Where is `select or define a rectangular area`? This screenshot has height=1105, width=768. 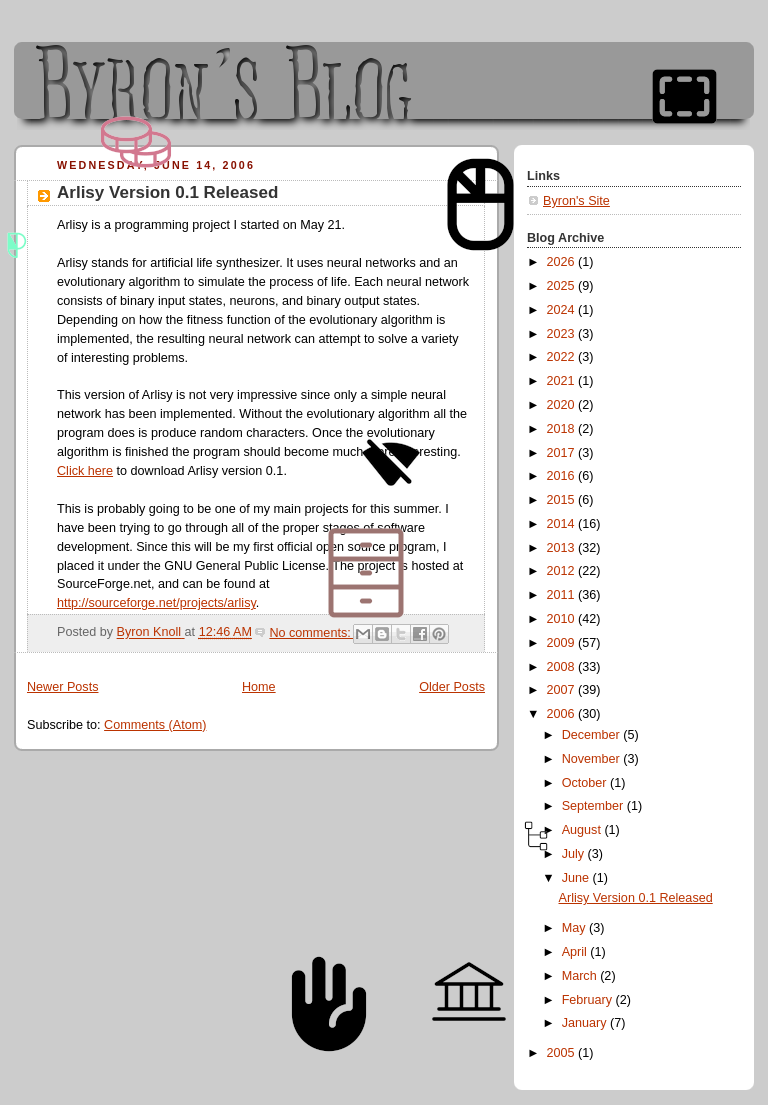
select or define a rectangular area is located at coordinates (684, 96).